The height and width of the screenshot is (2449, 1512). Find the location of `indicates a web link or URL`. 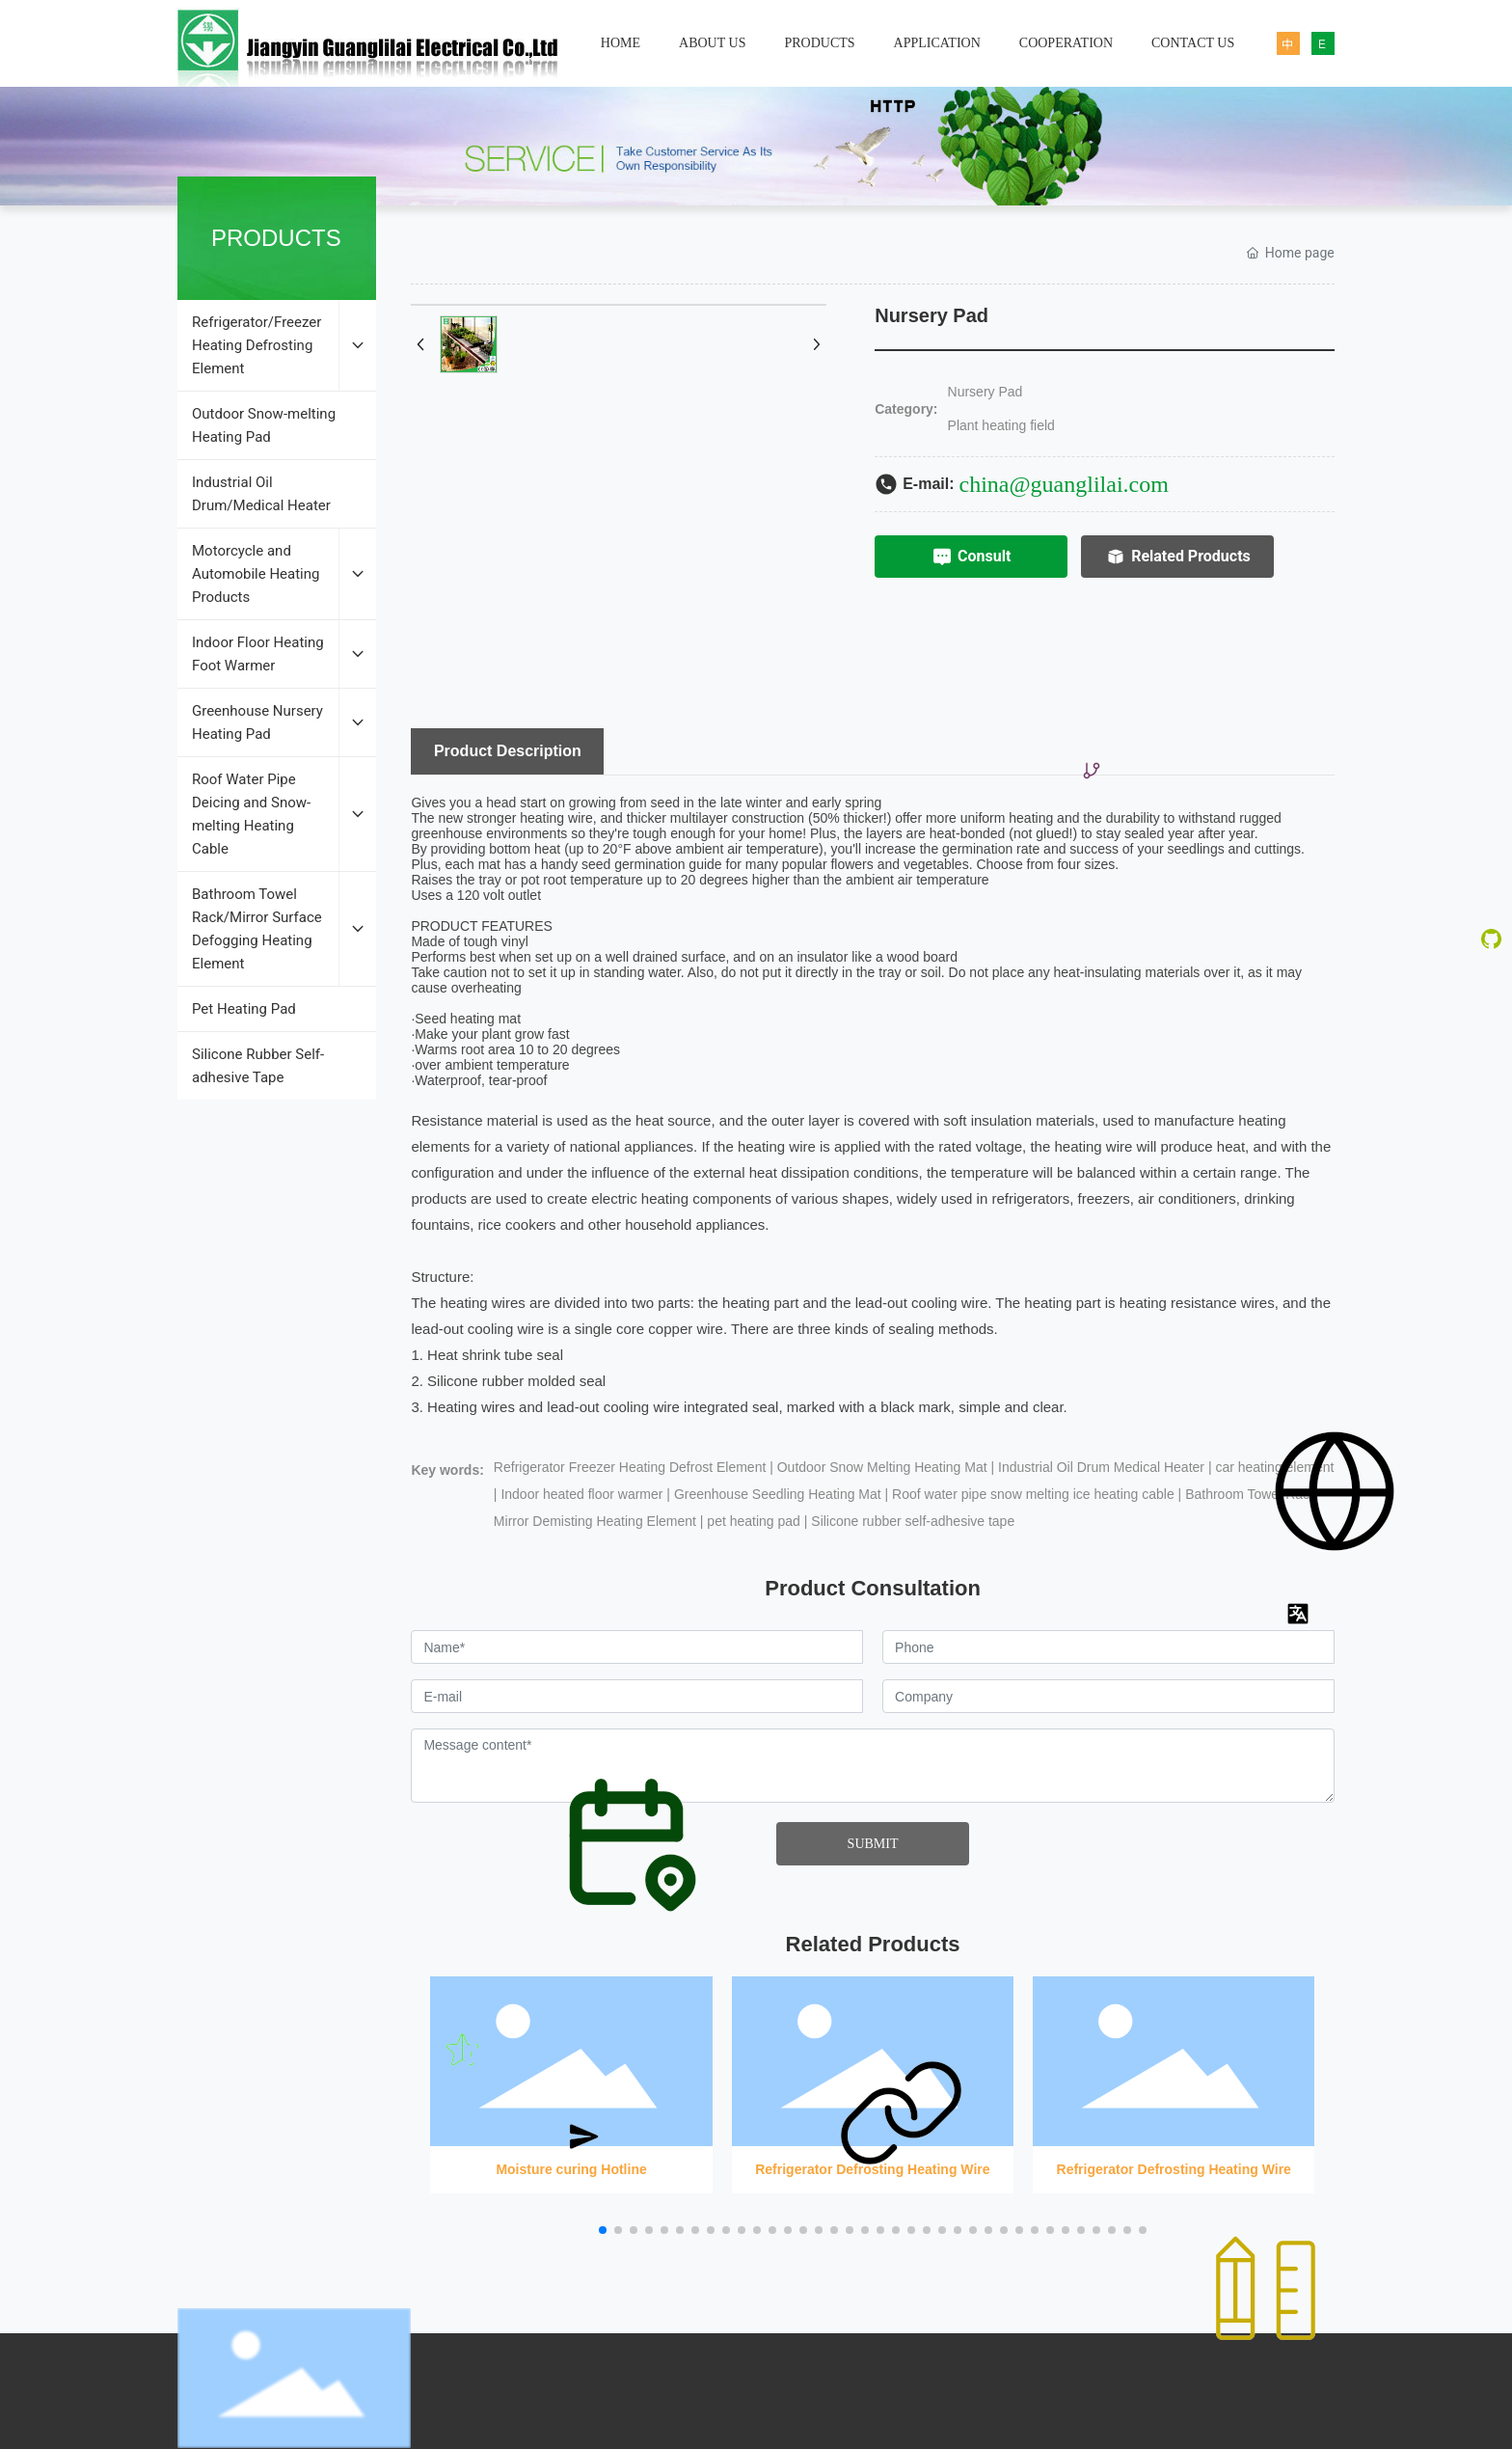

indicates a web link or URL is located at coordinates (893, 106).